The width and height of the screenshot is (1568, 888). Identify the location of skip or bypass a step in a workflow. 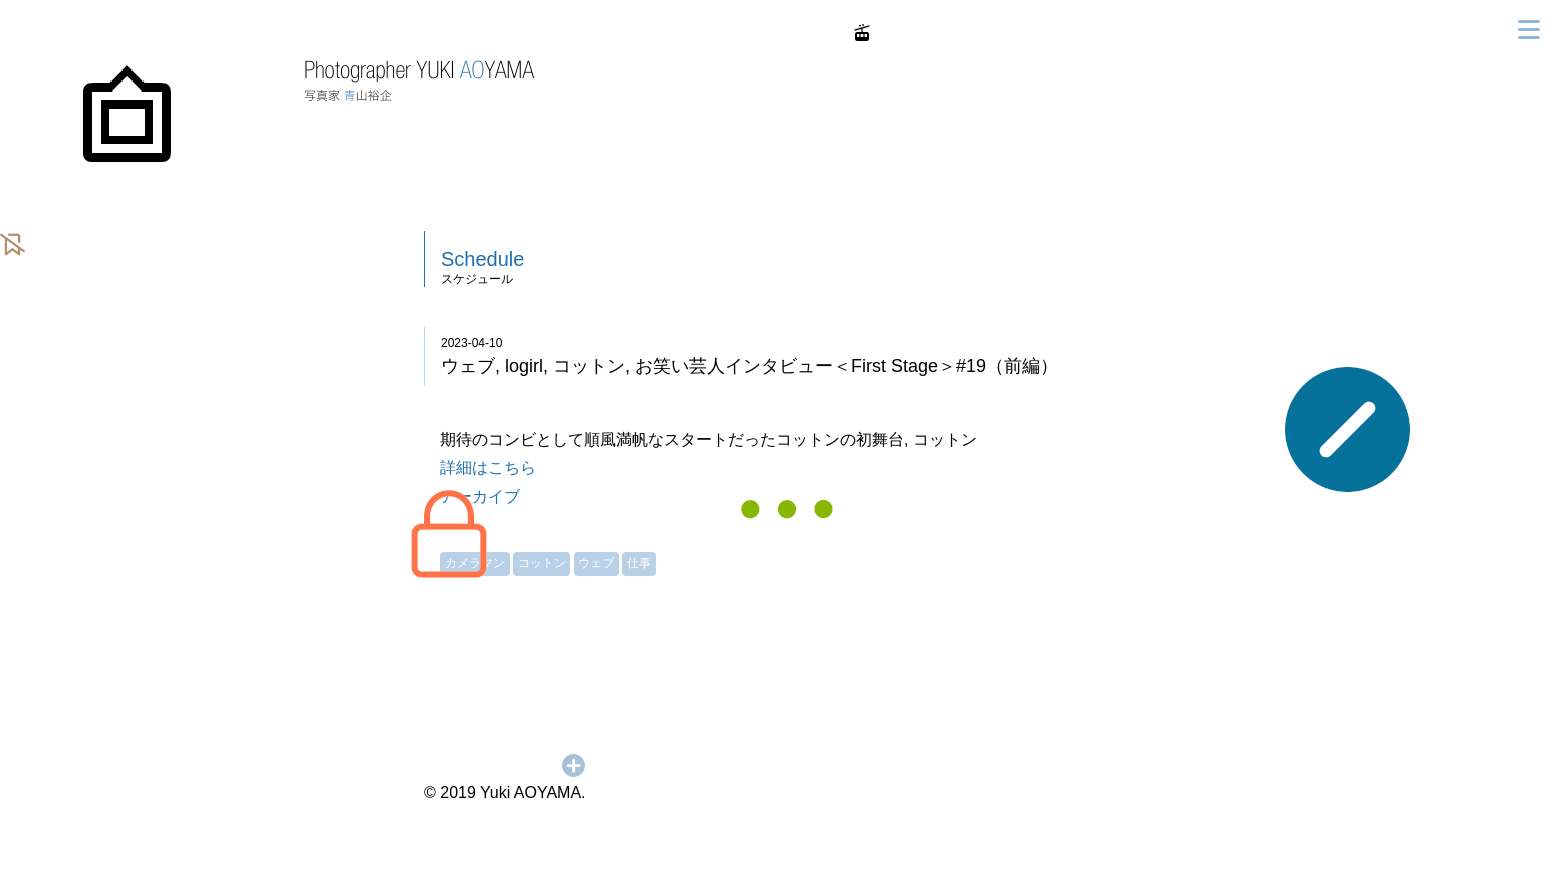
(1347, 429).